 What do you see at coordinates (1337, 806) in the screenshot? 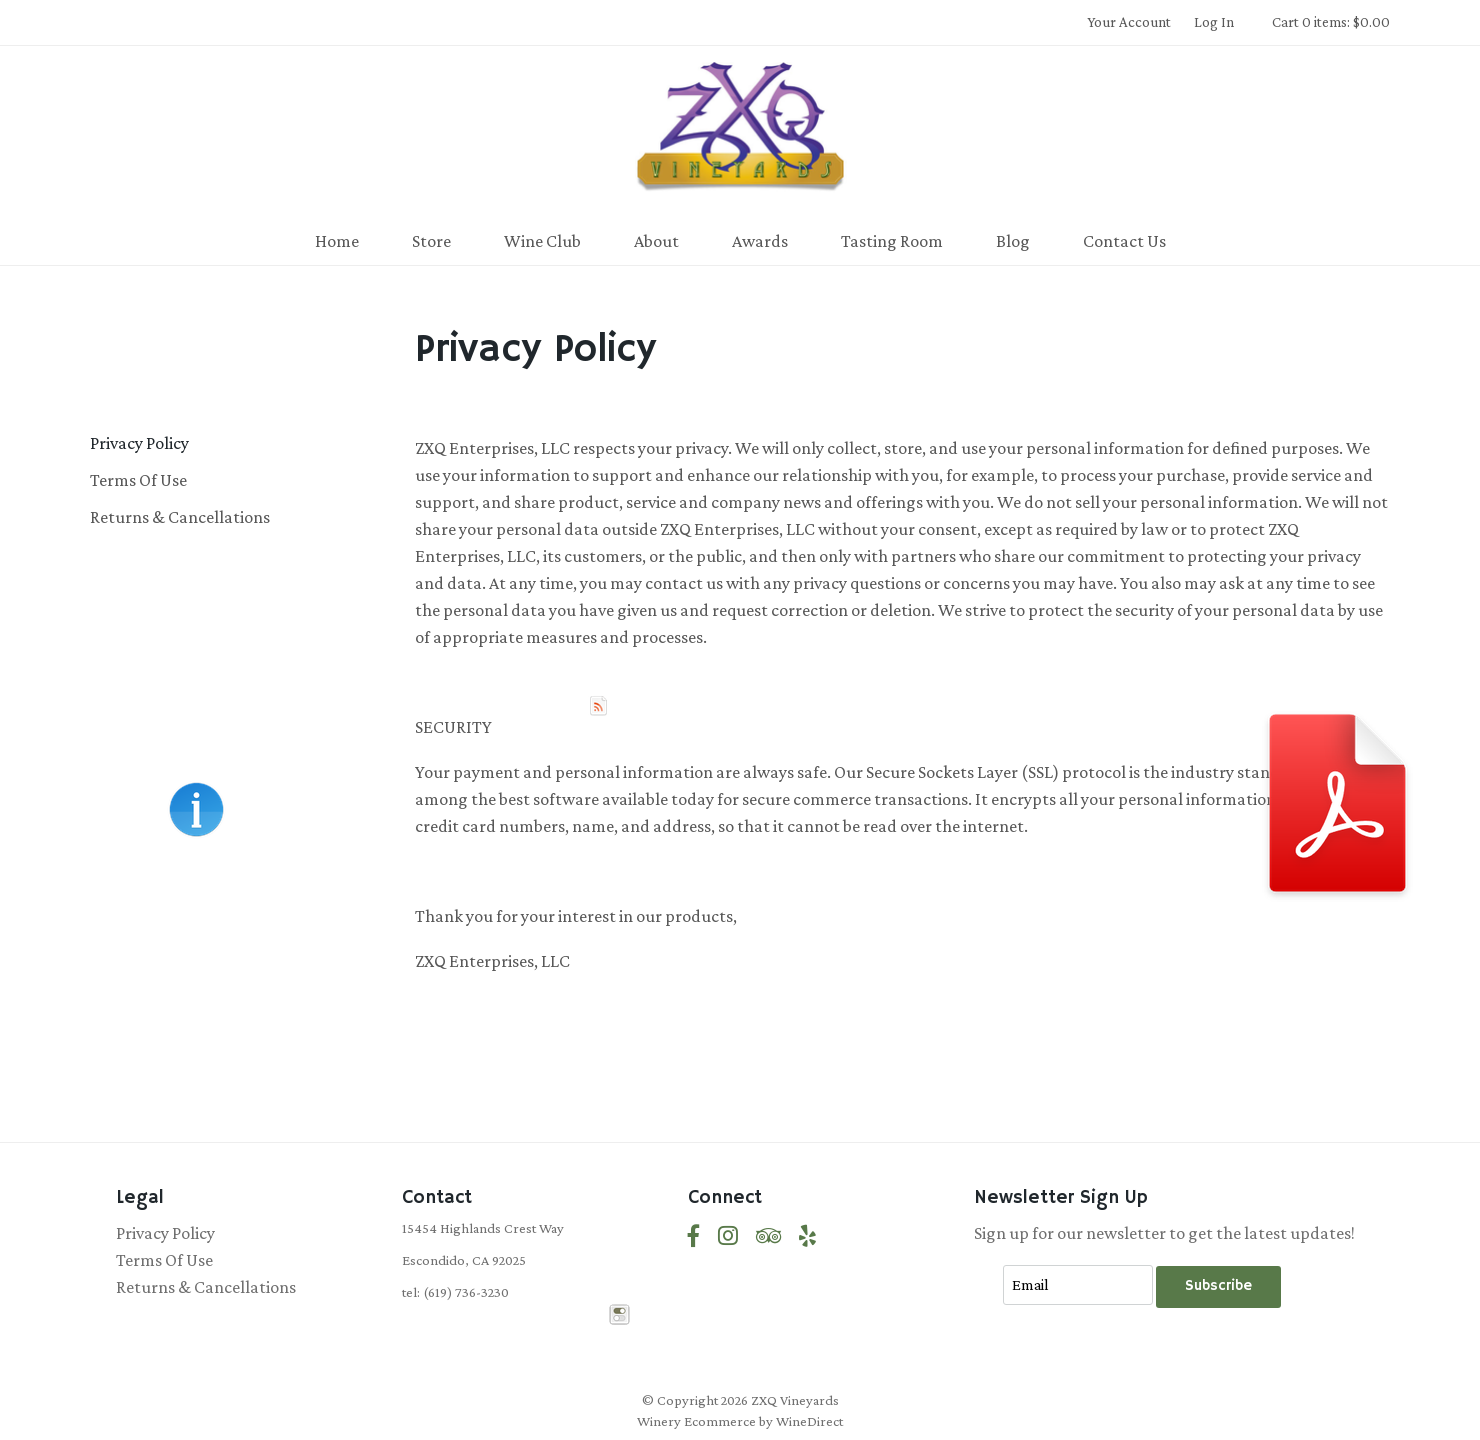
I see `open a PDF document` at bounding box center [1337, 806].